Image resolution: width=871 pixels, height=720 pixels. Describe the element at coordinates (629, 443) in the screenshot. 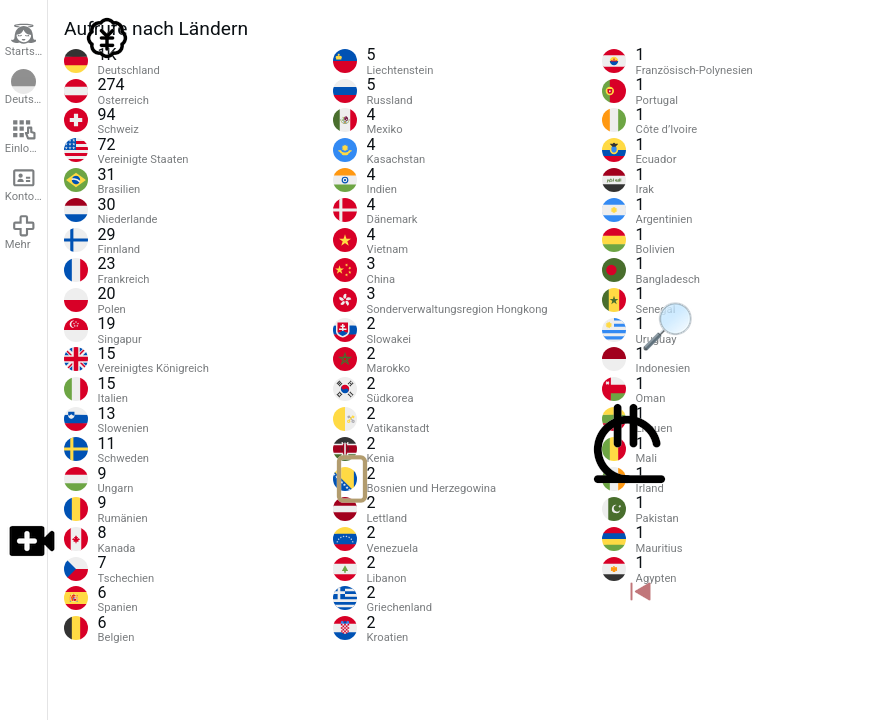

I see `indicates georgian lari currency` at that location.